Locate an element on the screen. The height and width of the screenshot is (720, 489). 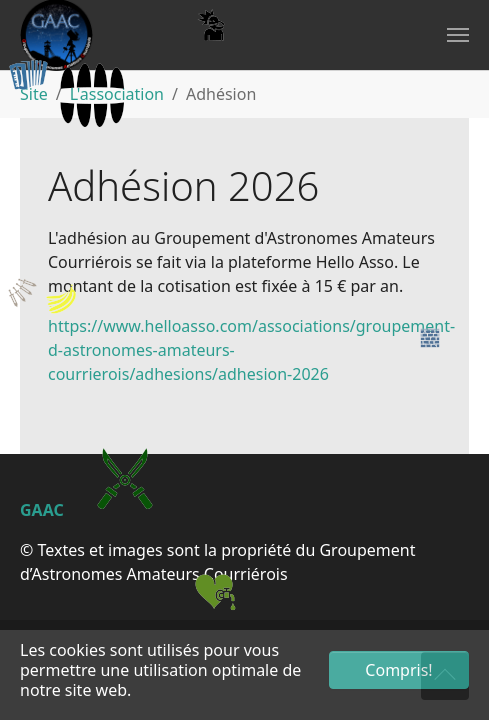
tap into health or life resources is located at coordinates (215, 590).